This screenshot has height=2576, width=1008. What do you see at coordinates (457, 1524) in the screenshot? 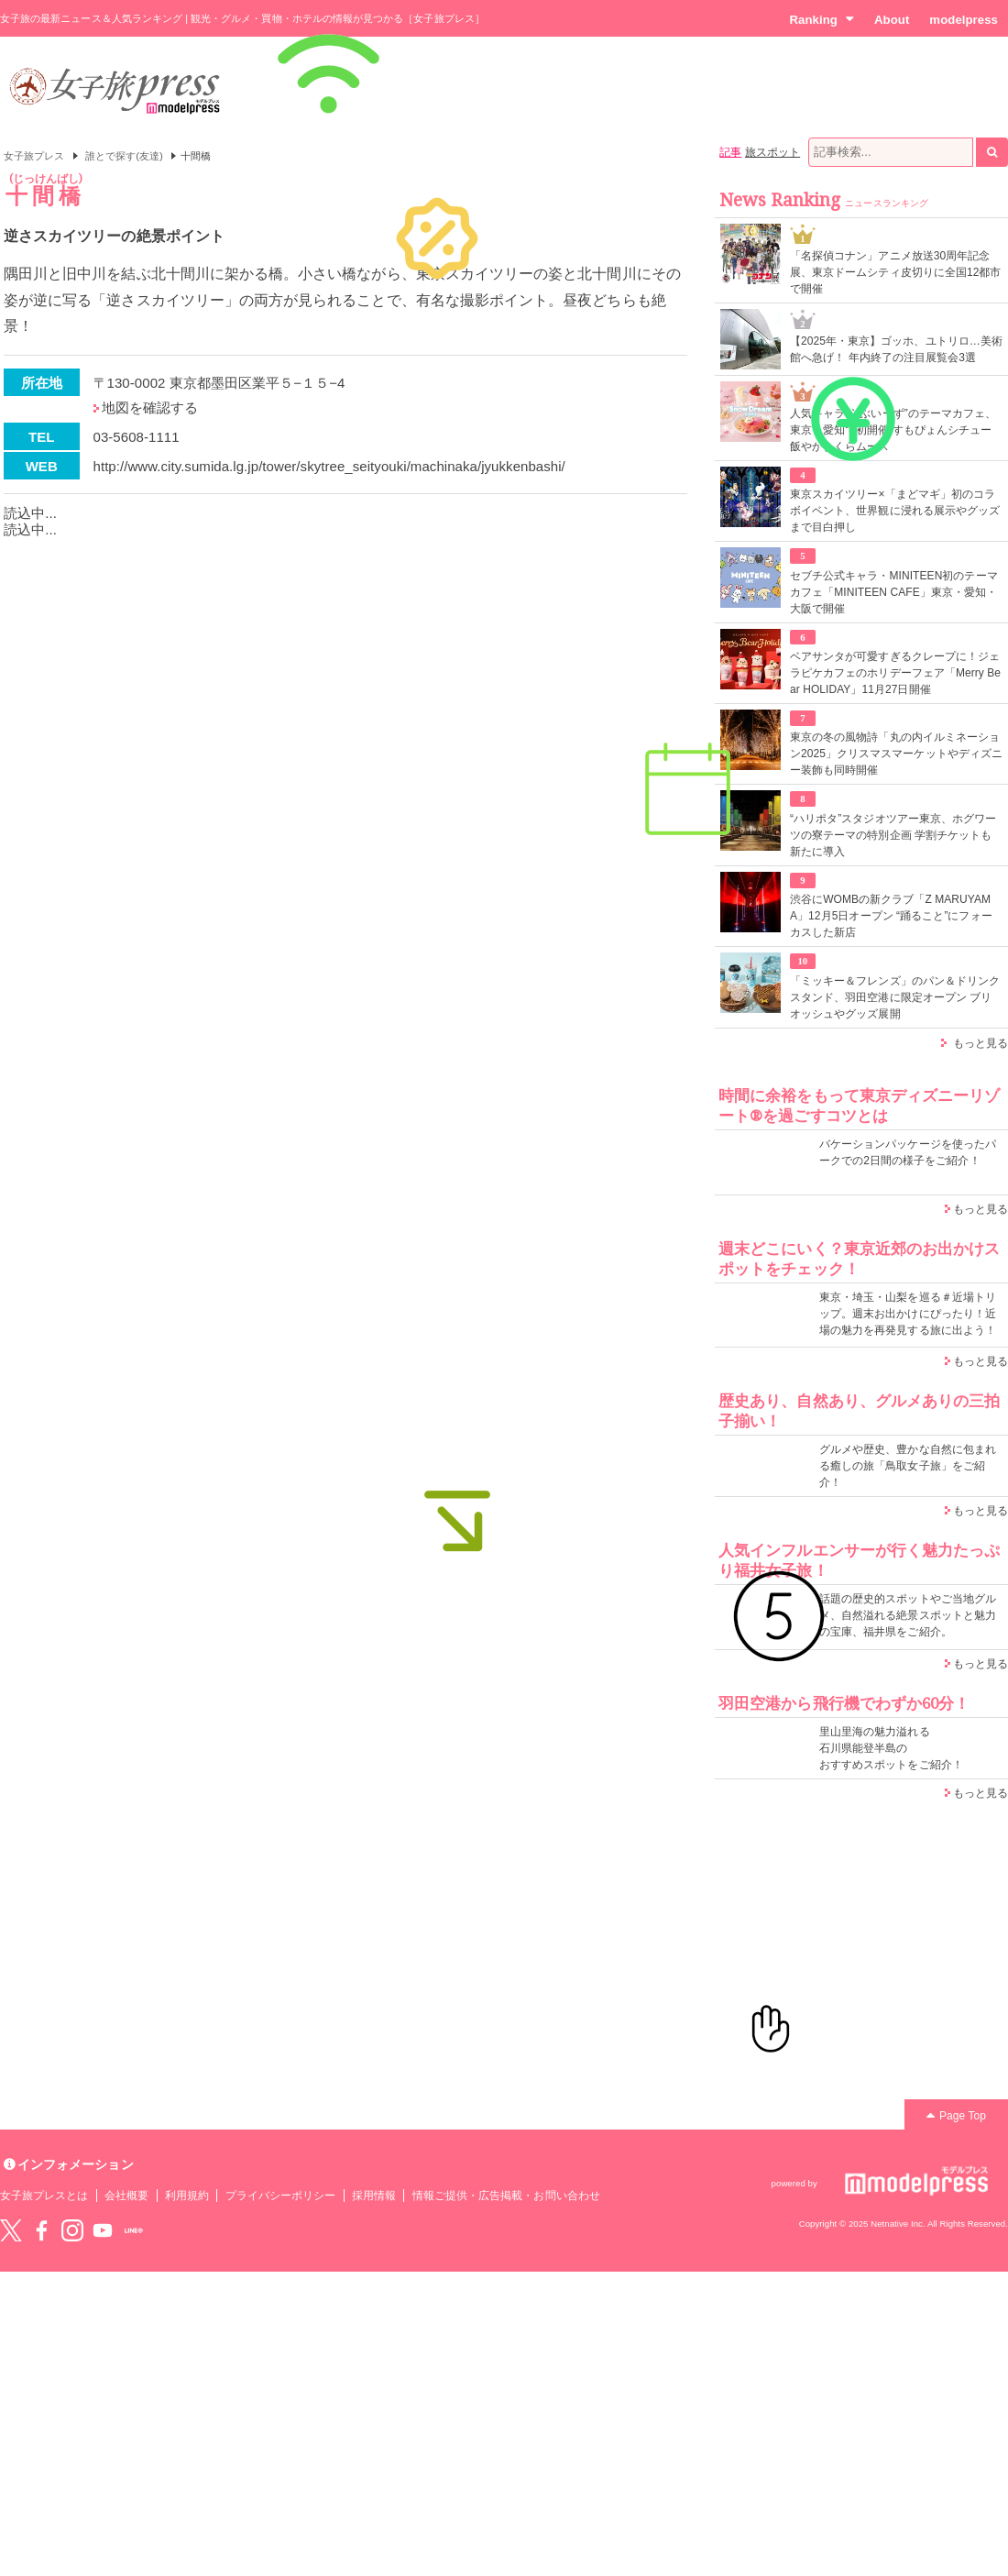
I see `move item to bottom-right corner` at bounding box center [457, 1524].